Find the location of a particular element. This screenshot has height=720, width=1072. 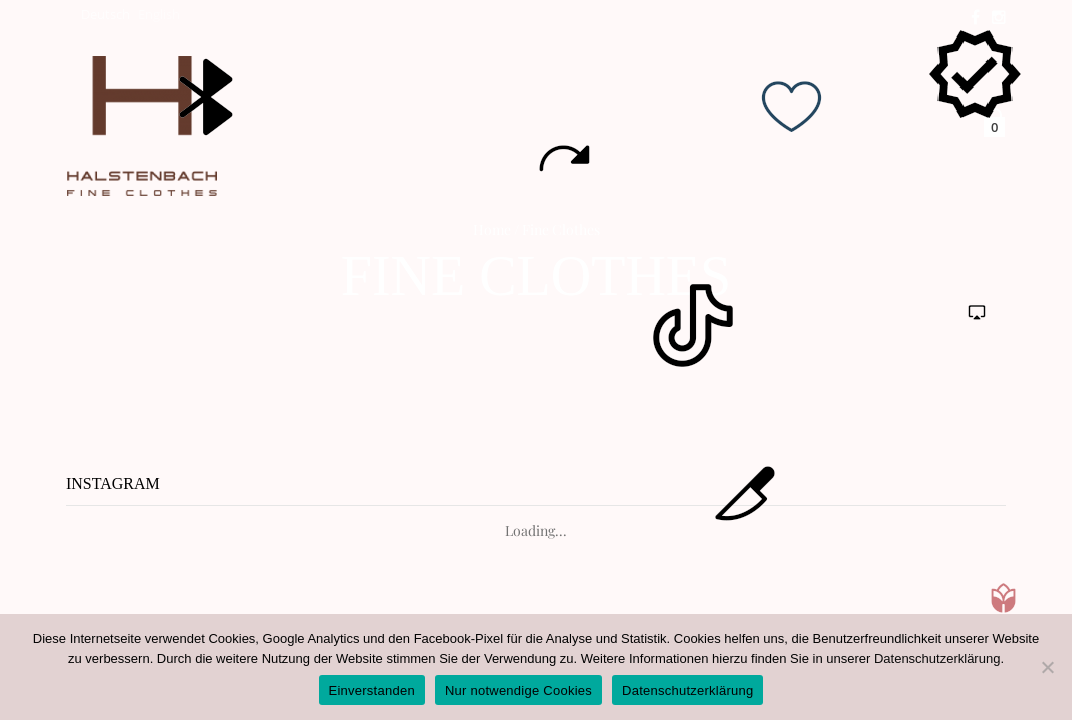

indicates a verified account or profile is located at coordinates (975, 74).